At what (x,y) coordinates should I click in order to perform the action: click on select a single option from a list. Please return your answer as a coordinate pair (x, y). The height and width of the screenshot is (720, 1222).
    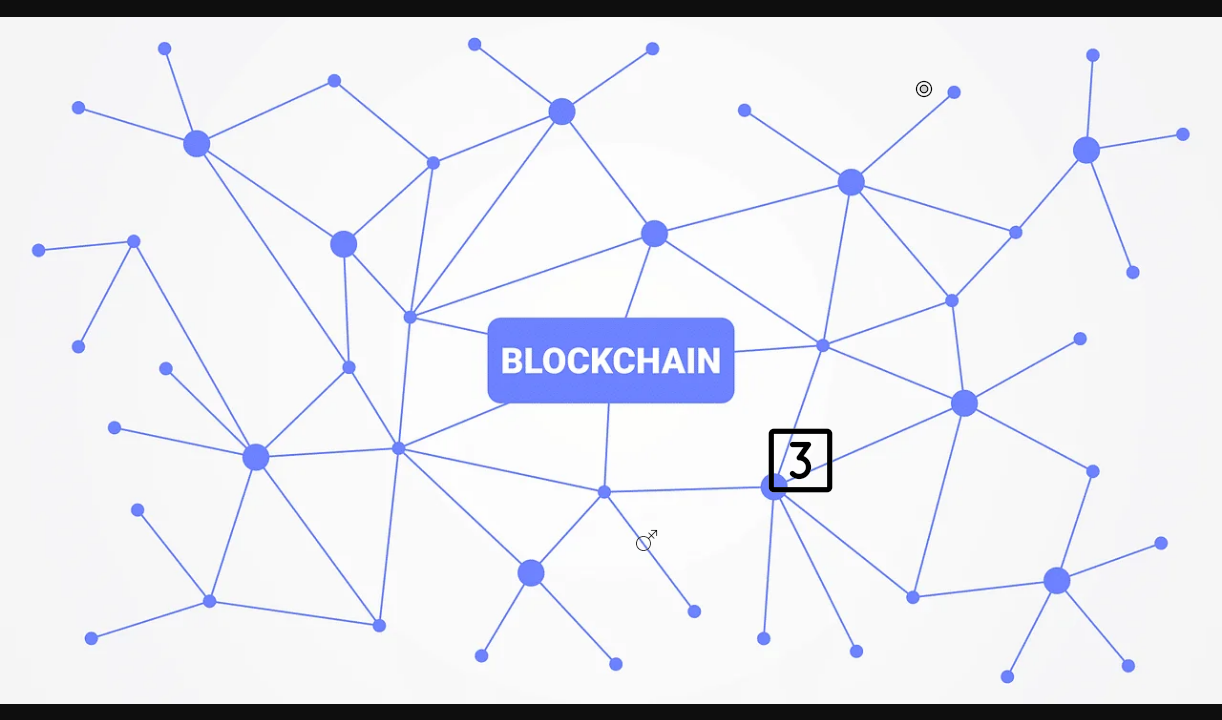
    Looking at the image, I should click on (924, 89).